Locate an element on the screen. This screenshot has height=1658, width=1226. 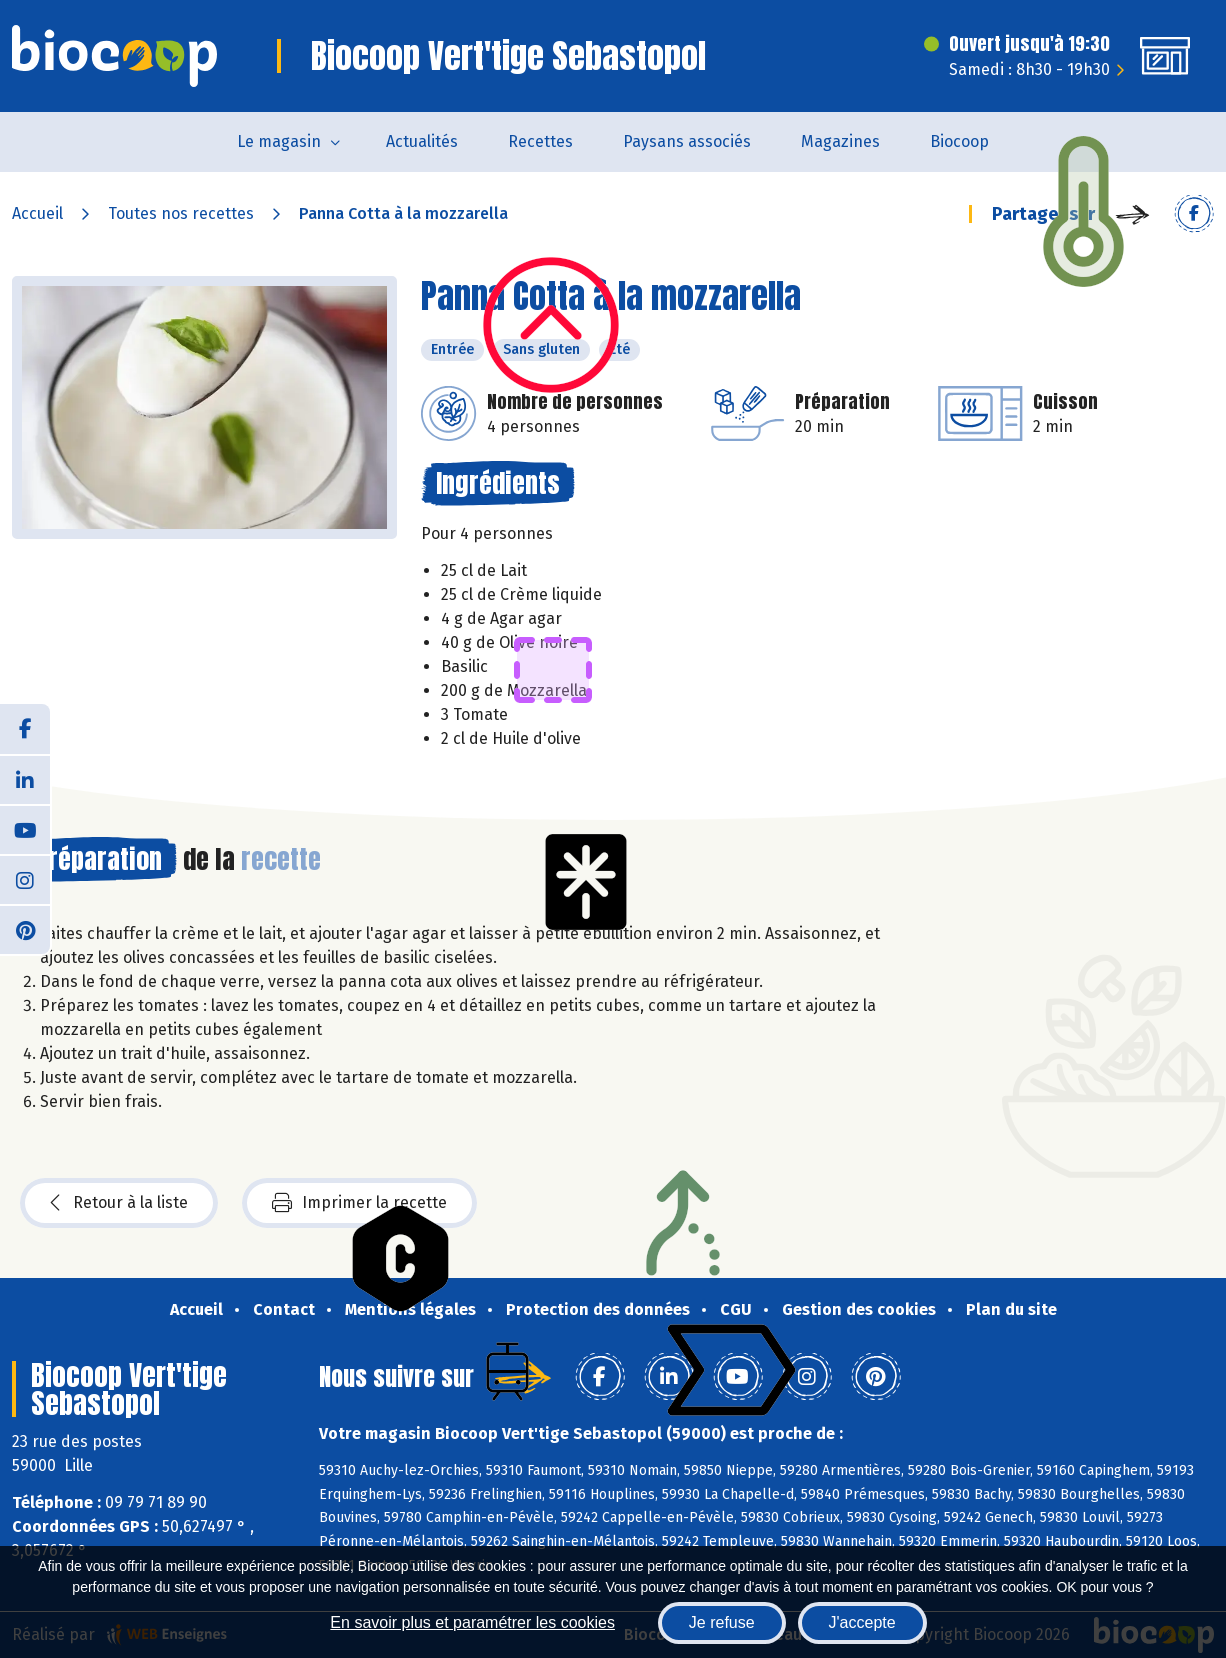
scroll to top of page is located at coordinates (551, 325).